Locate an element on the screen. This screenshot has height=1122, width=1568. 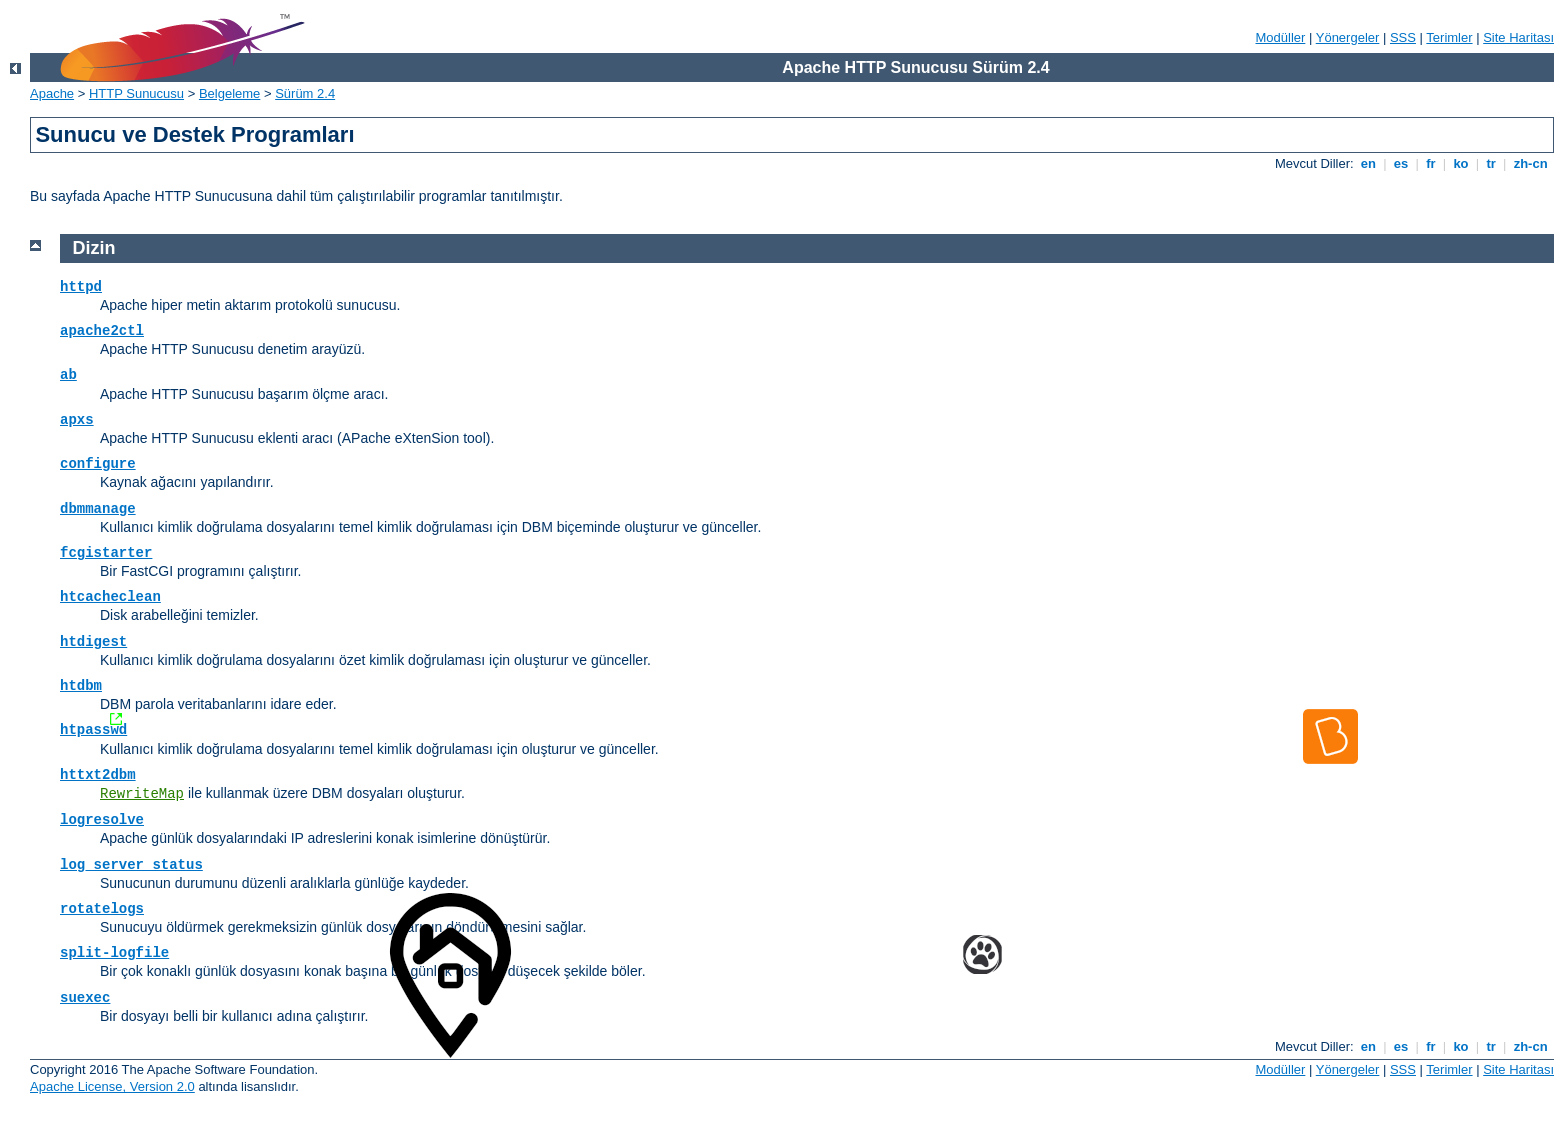
visit Furry Network social platform is located at coordinates (982, 954).